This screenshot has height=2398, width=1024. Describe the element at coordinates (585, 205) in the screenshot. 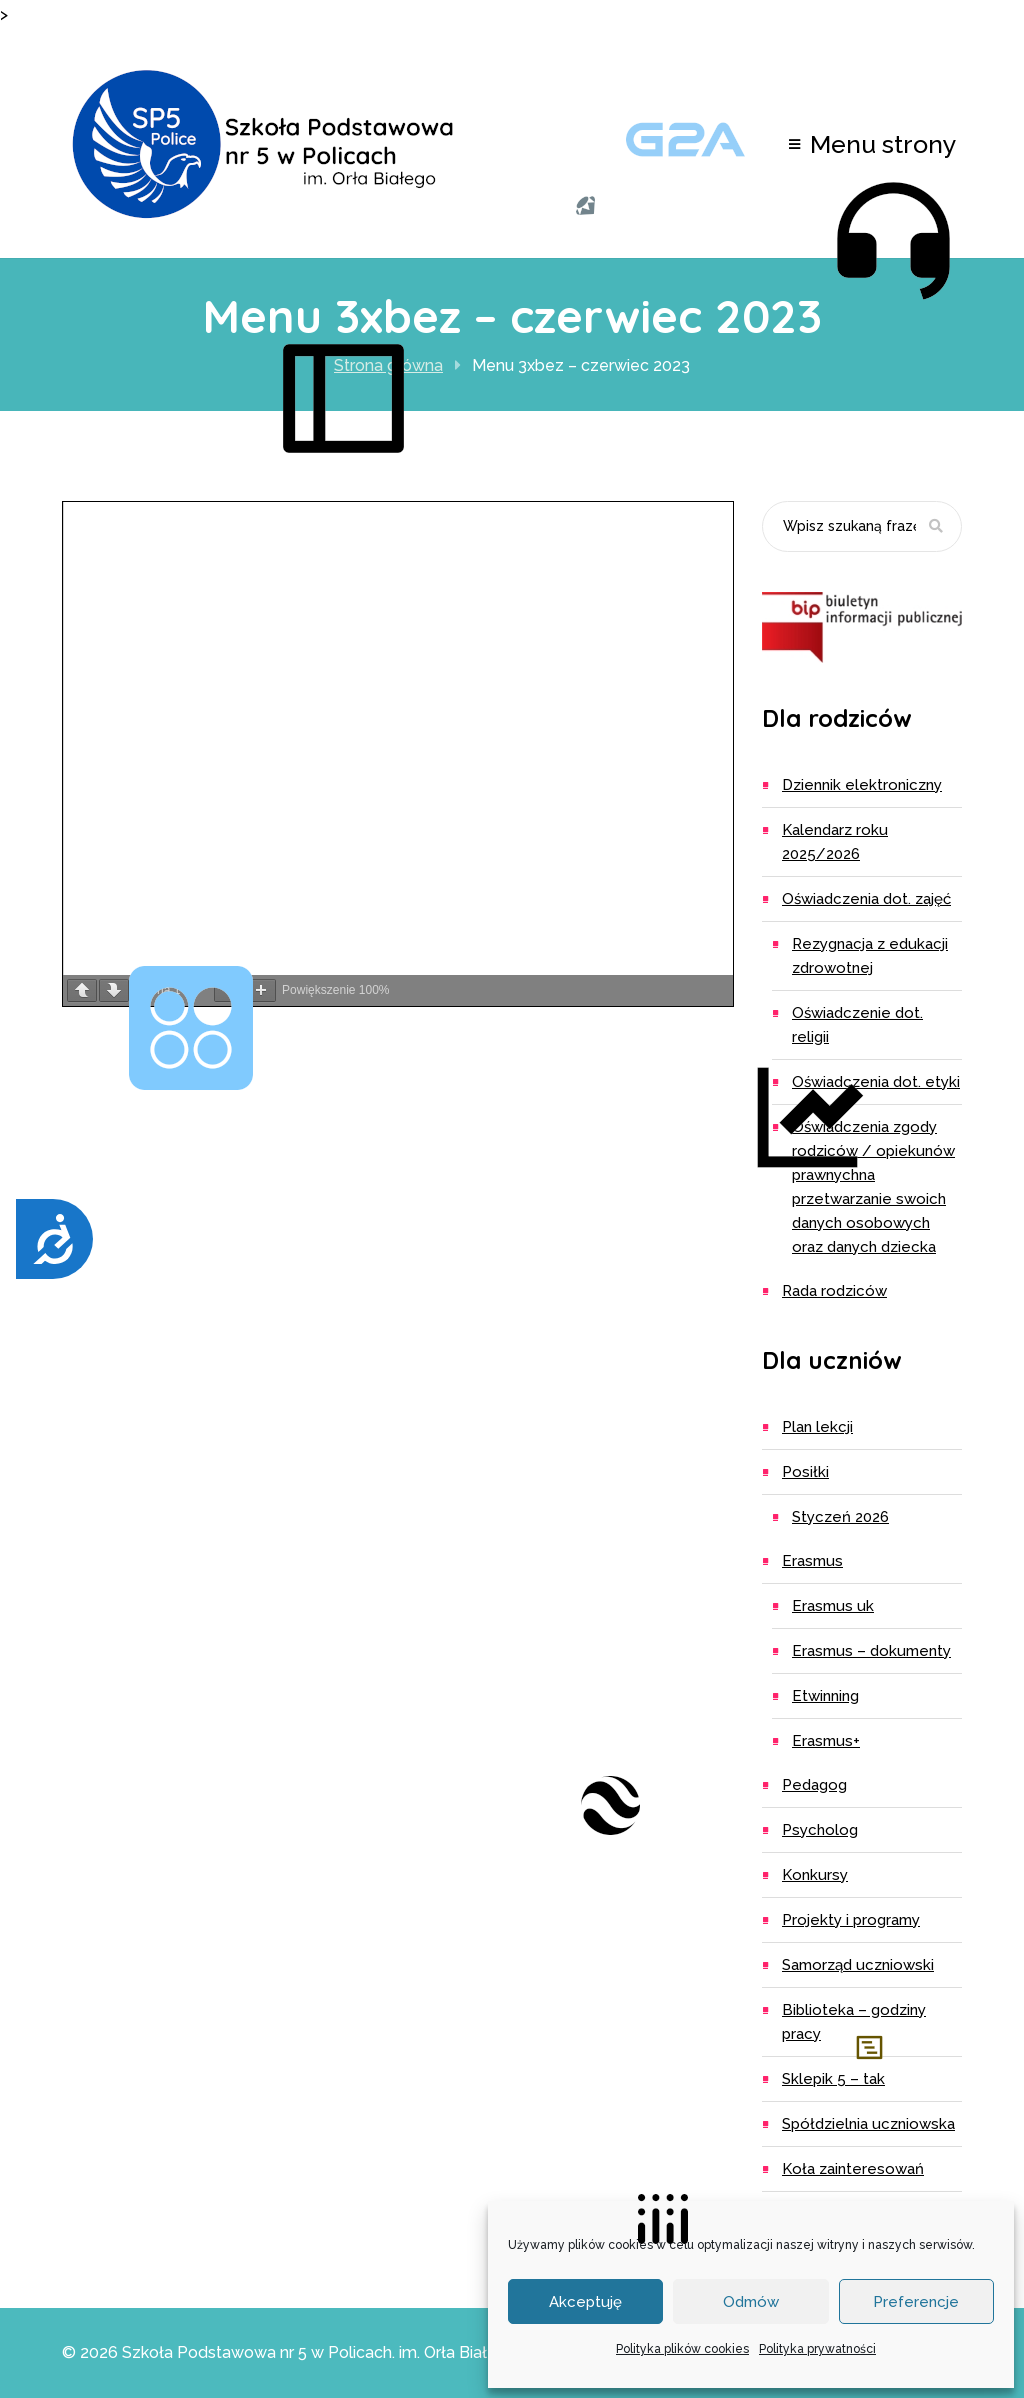

I see `ruby programming language logo` at that location.